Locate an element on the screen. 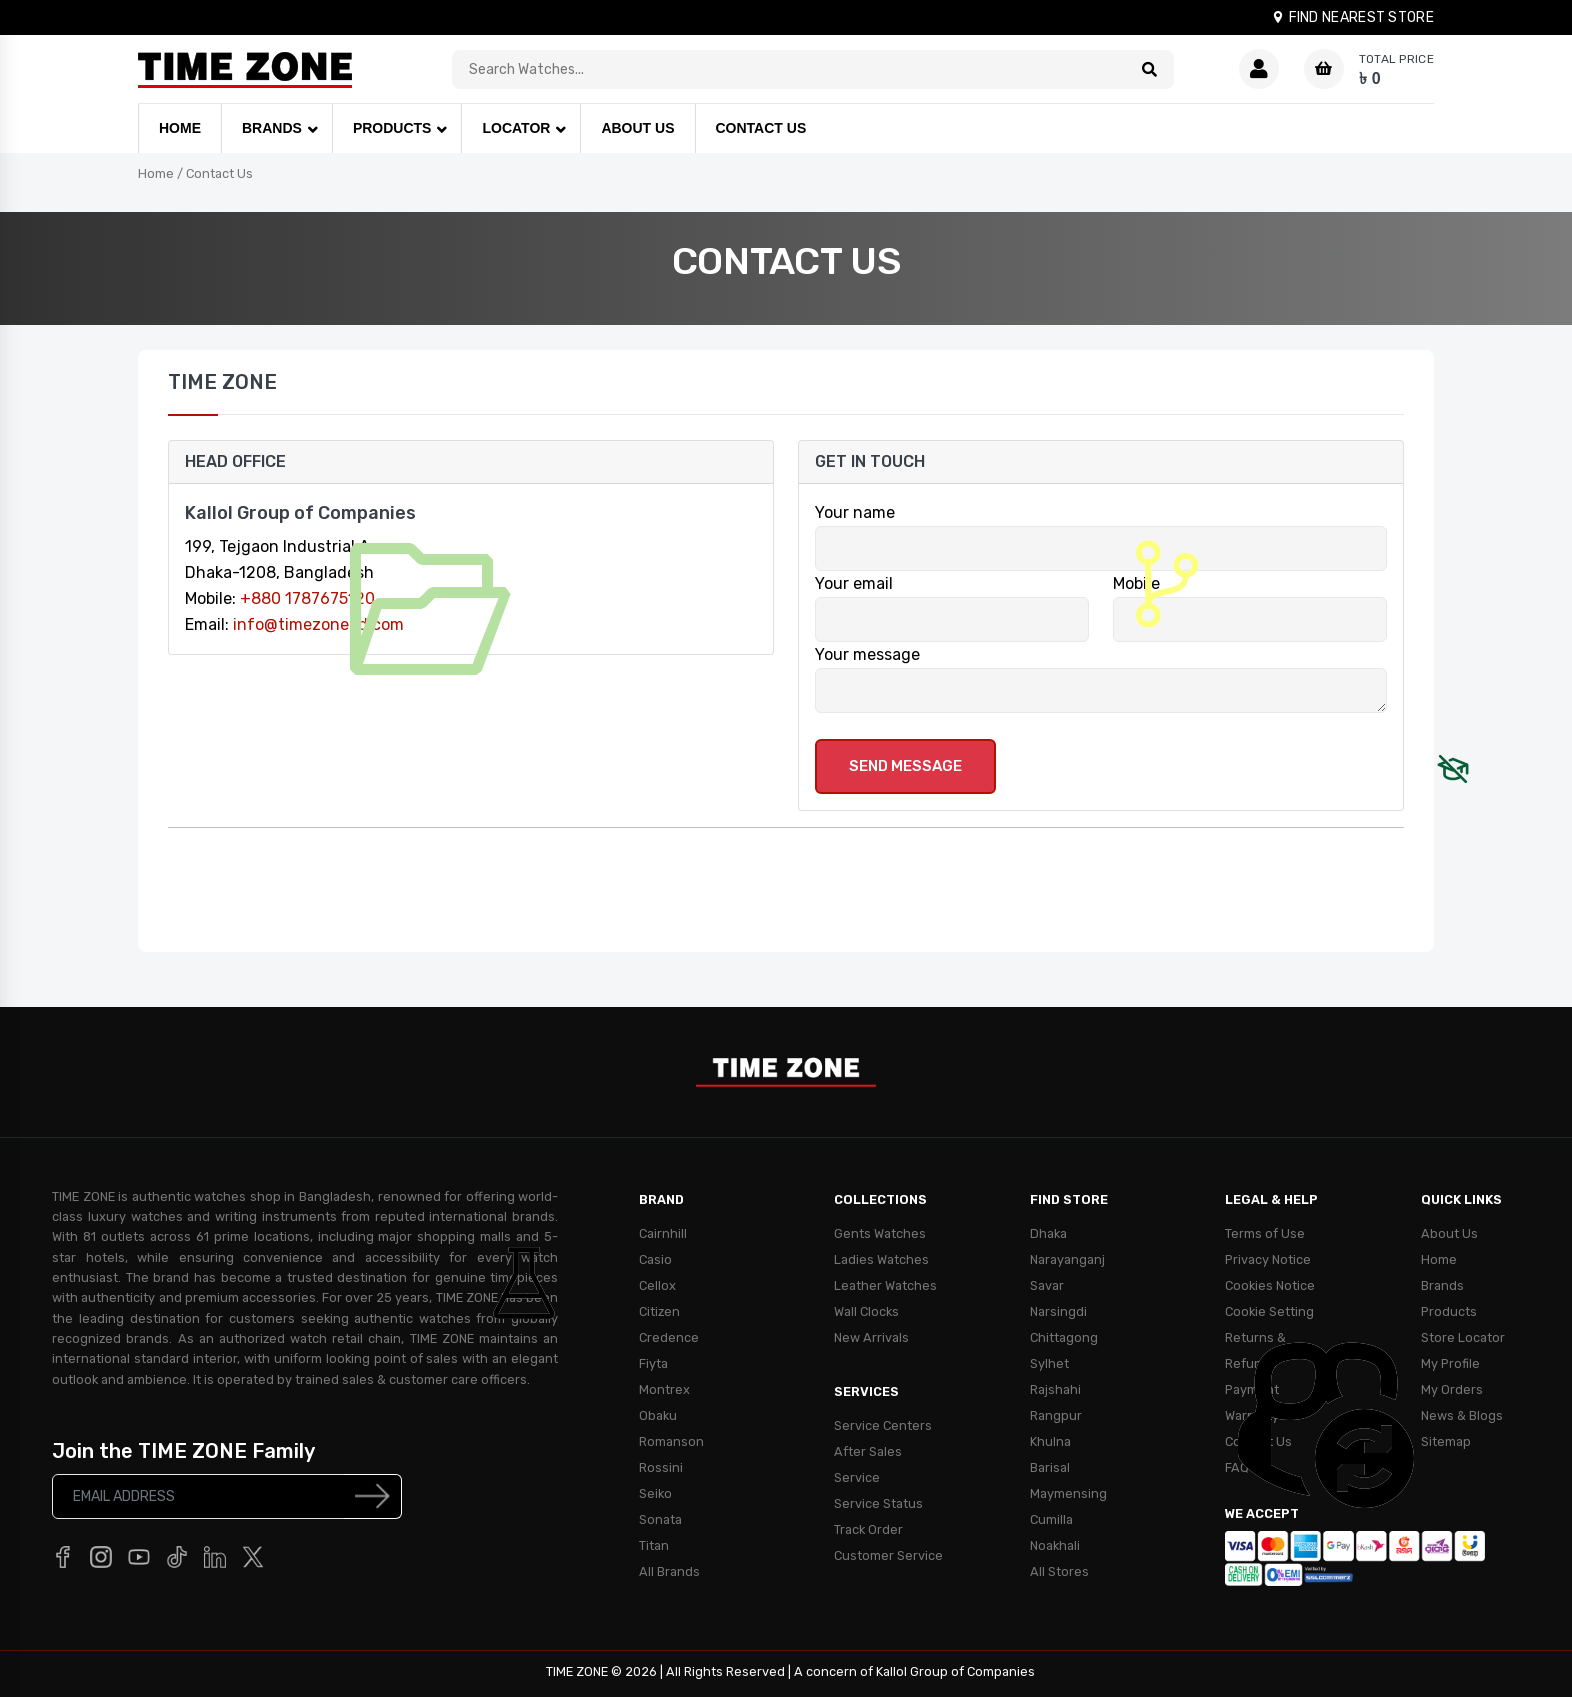 The width and height of the screenshot is (1572, 1697). school or education unavailable is located at coordinates (1453, 769).